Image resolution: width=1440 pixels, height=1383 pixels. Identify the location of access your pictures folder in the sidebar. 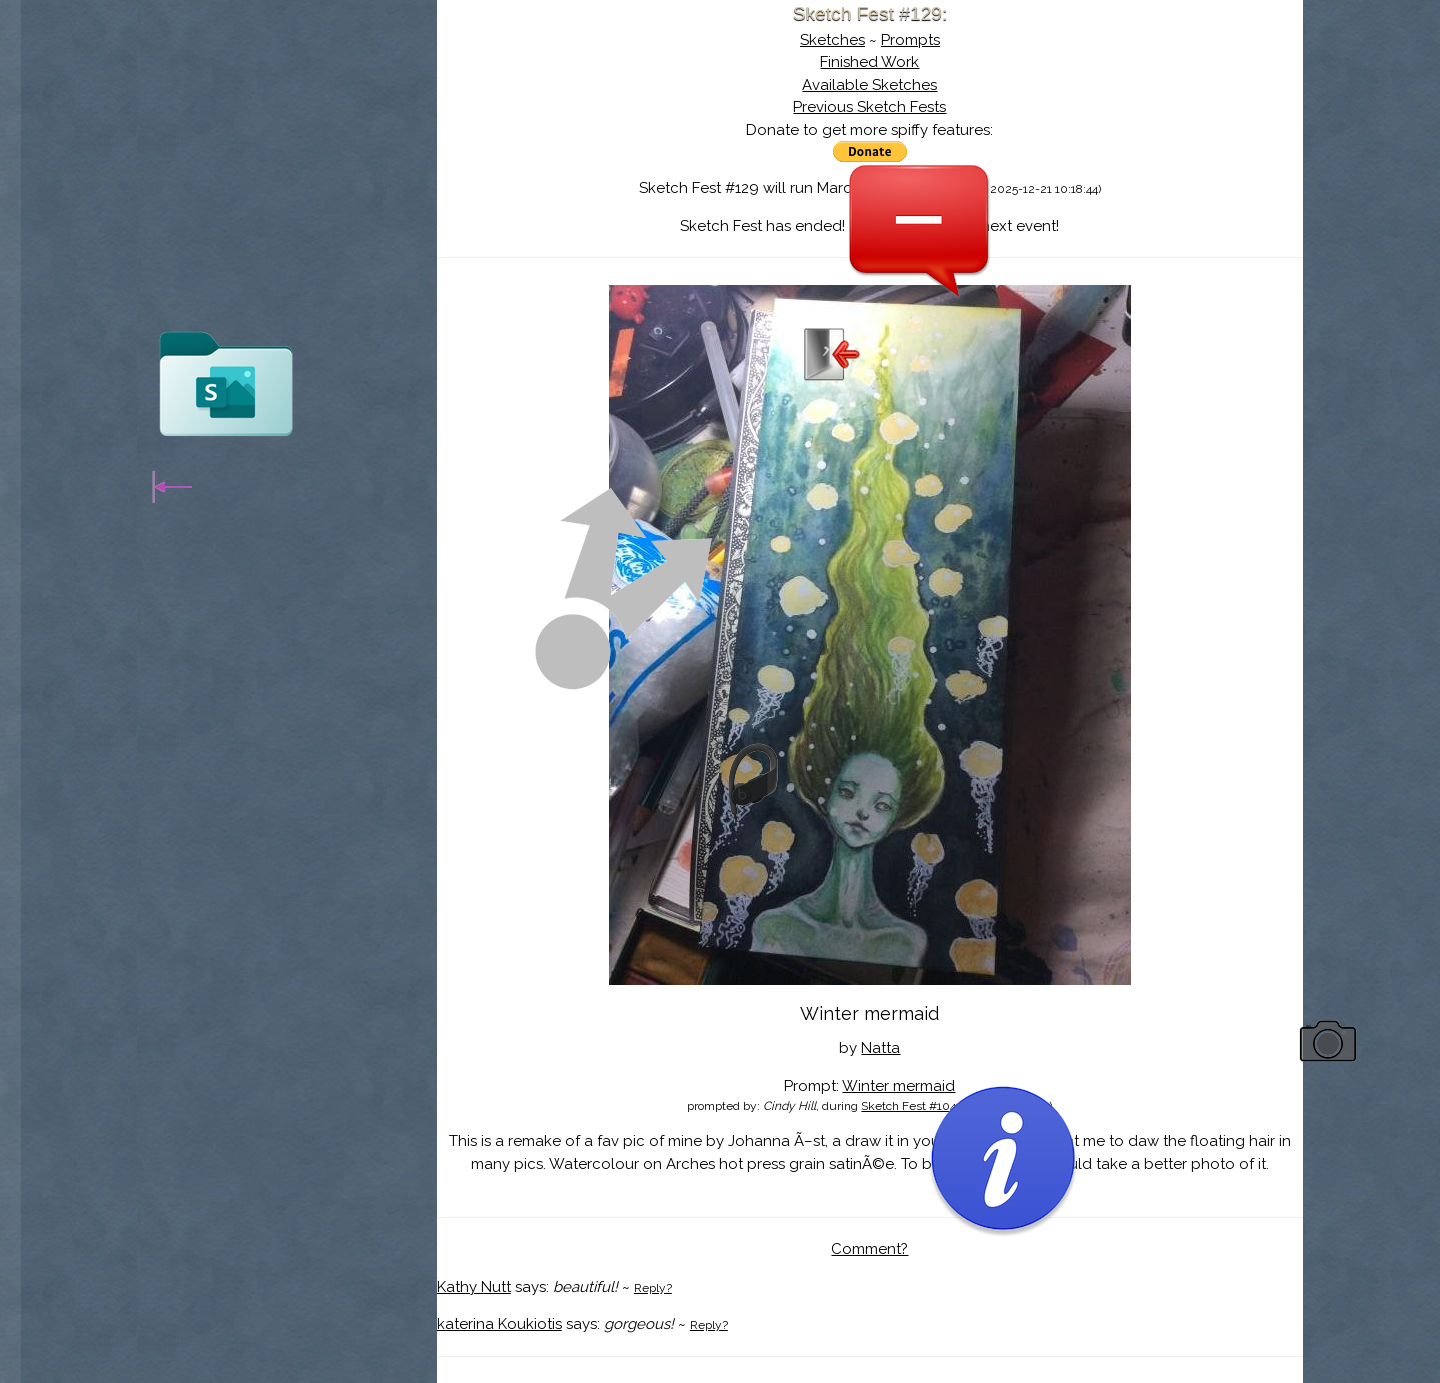
(1328, 1041).